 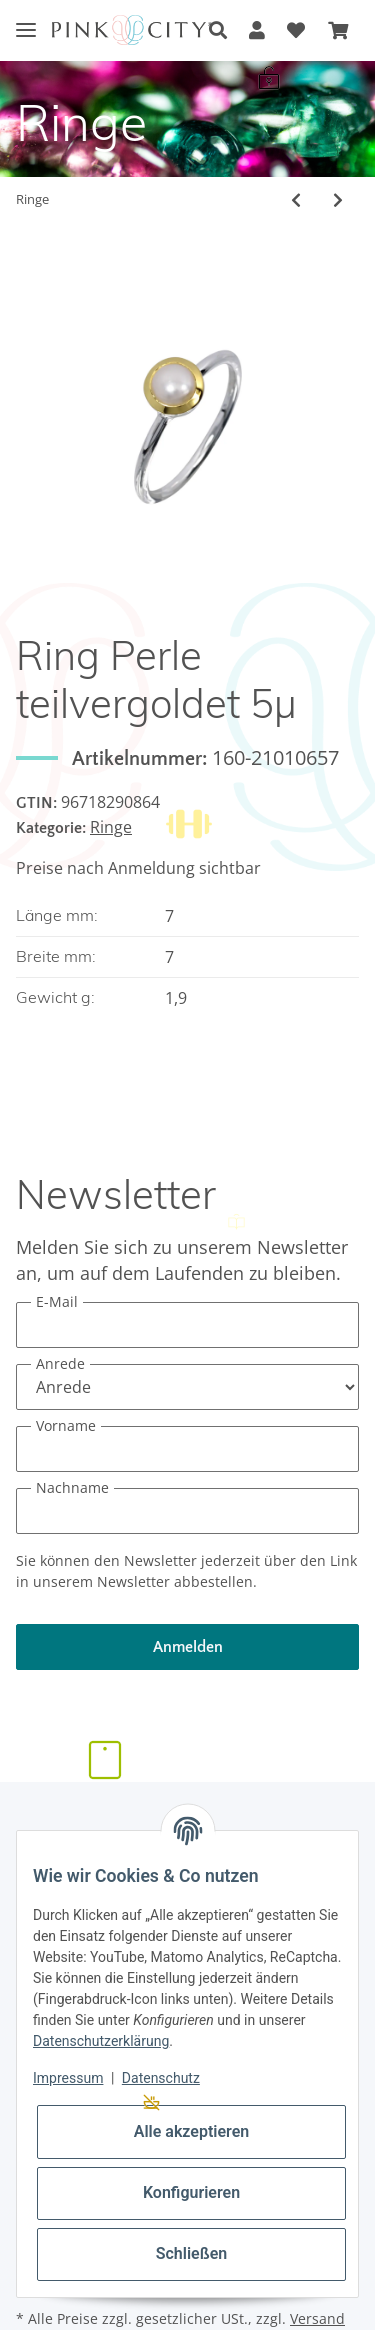 I want to click on unlocked or unsecured state, so click(x=269, y=79).